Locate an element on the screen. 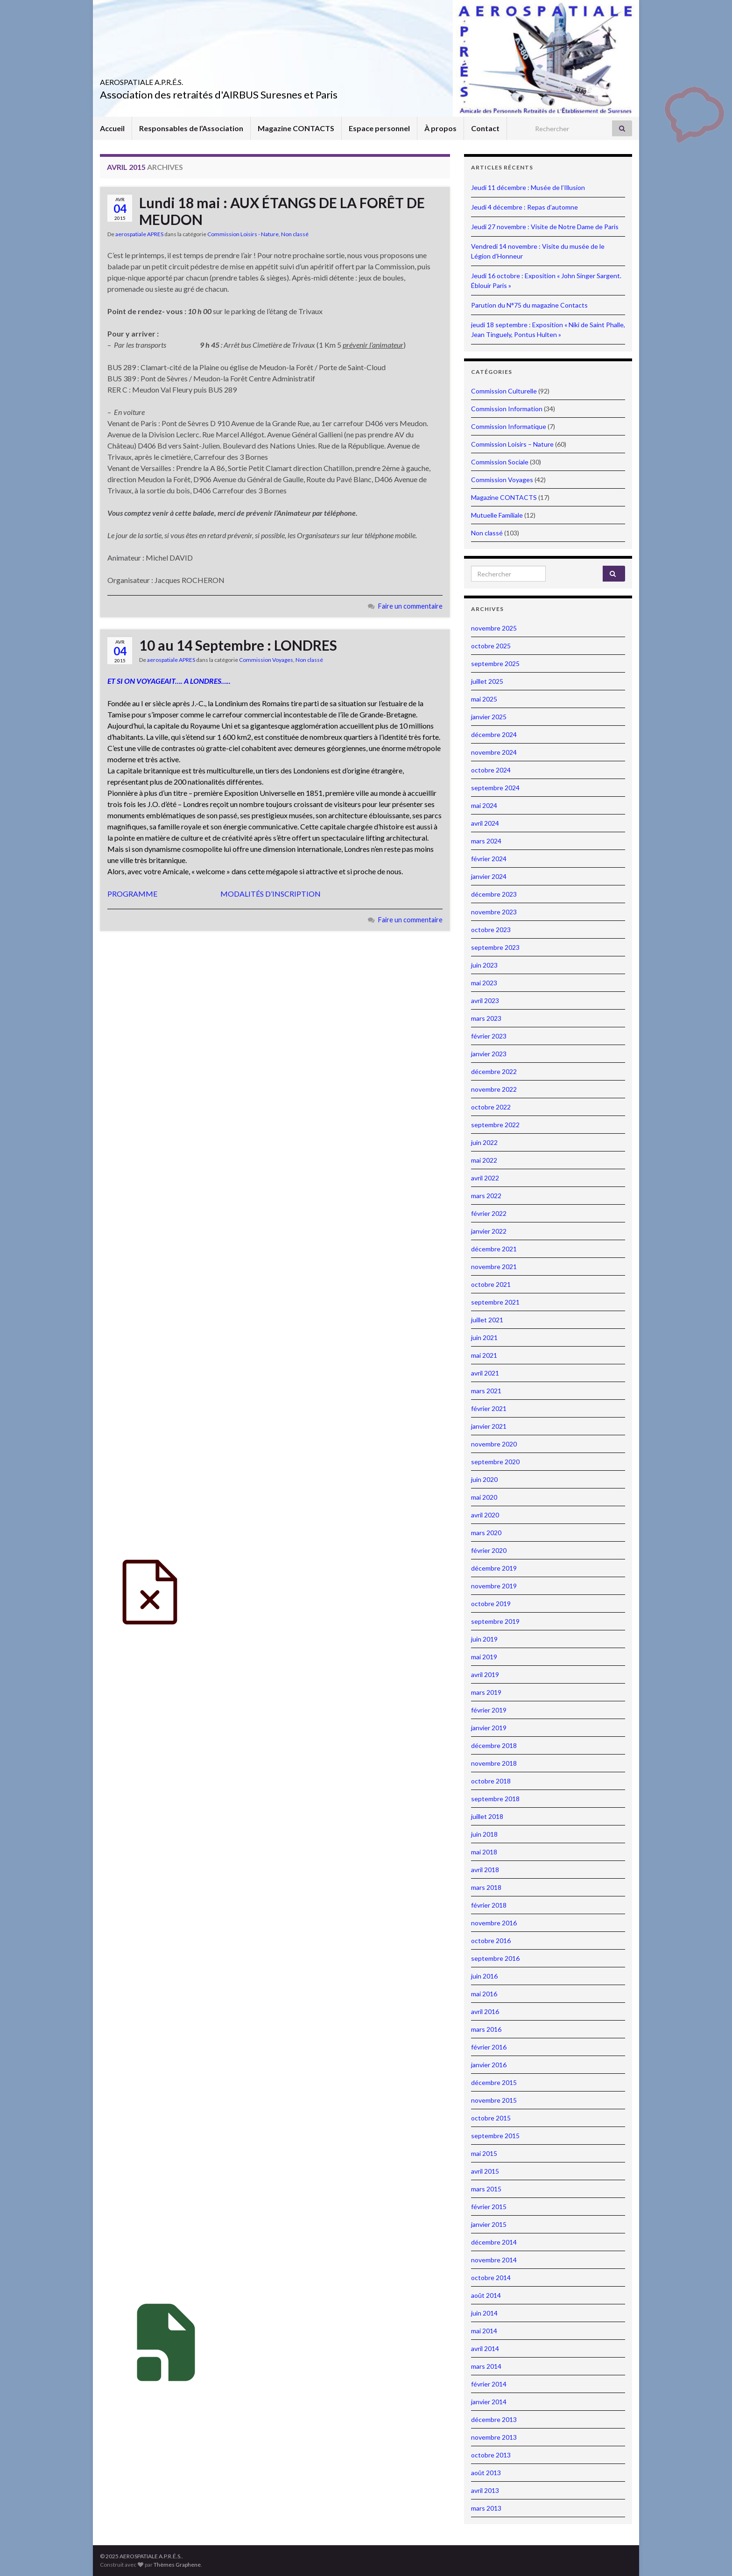  indicates a partial or incomplete file is located at coordinates (166, 2342).